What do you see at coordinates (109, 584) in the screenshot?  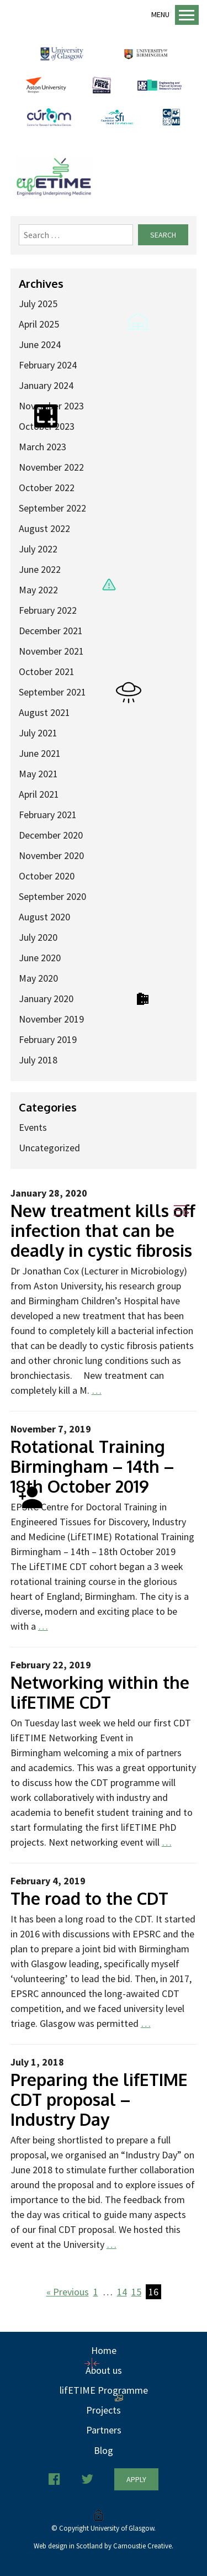 I see `indicates a warning or caution state` at bounding box center [109, 584].